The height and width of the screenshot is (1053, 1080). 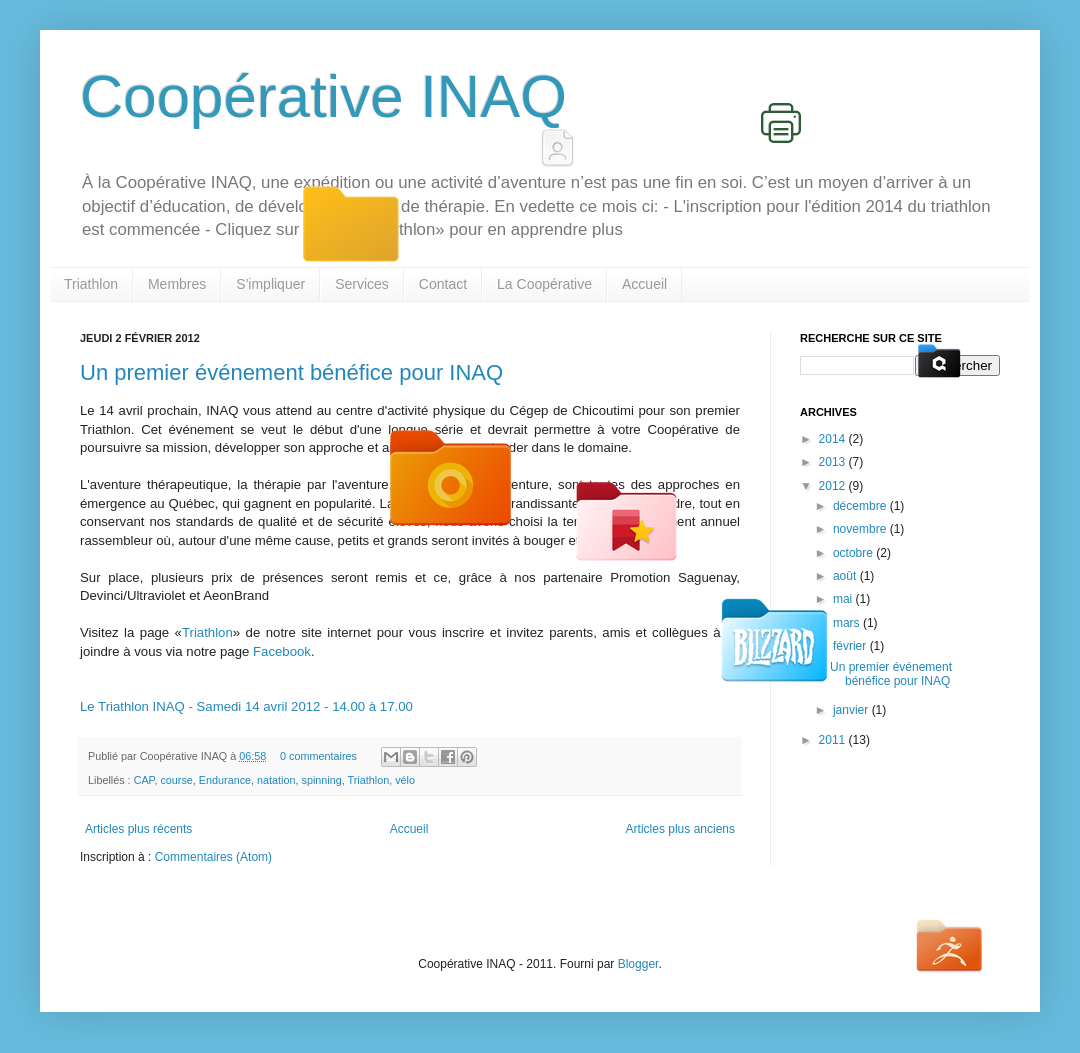 I want to click on open your bookmarked files folder, so click(x=626, y=524).